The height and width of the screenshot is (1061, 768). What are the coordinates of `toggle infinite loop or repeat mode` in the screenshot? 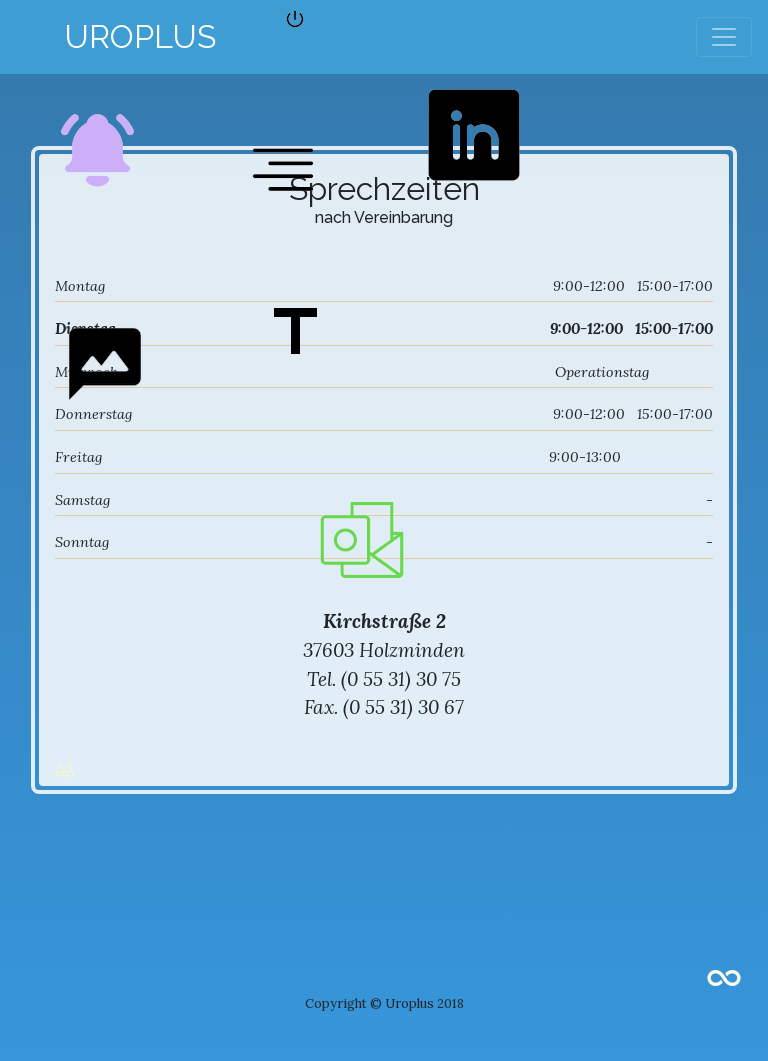 It's located at (724, 978).